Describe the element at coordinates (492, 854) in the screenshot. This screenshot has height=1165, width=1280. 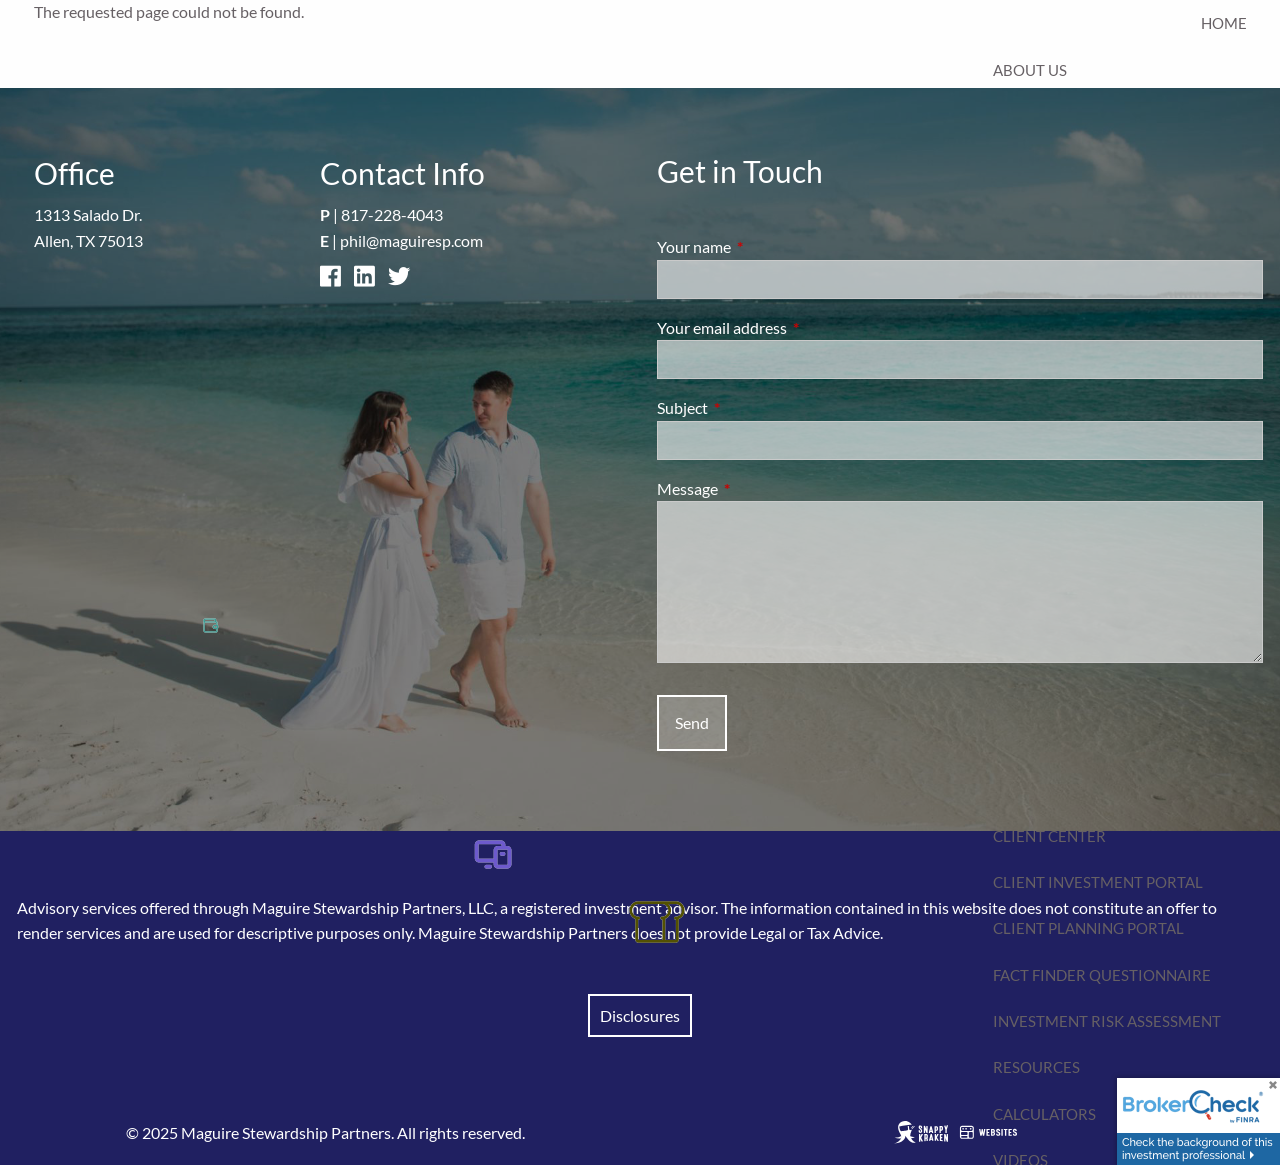
I see `manage connected devices` at that location.